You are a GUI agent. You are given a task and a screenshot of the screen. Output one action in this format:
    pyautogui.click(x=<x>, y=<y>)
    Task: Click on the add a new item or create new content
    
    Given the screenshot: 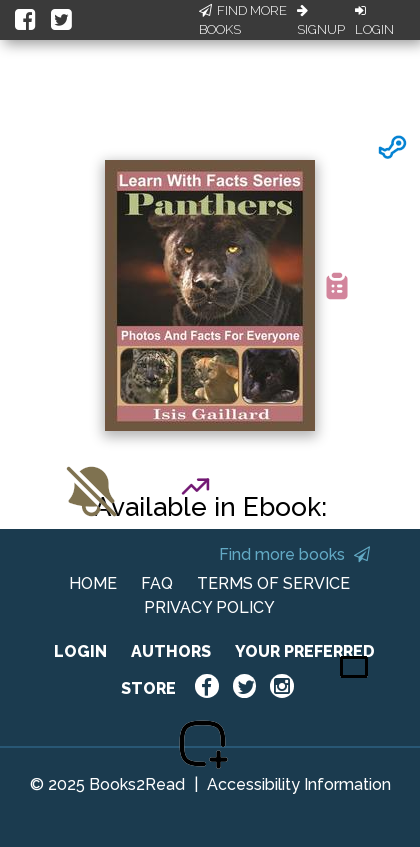 What is the action you would take?
    pyautogui.click(x=202, y=743)
    